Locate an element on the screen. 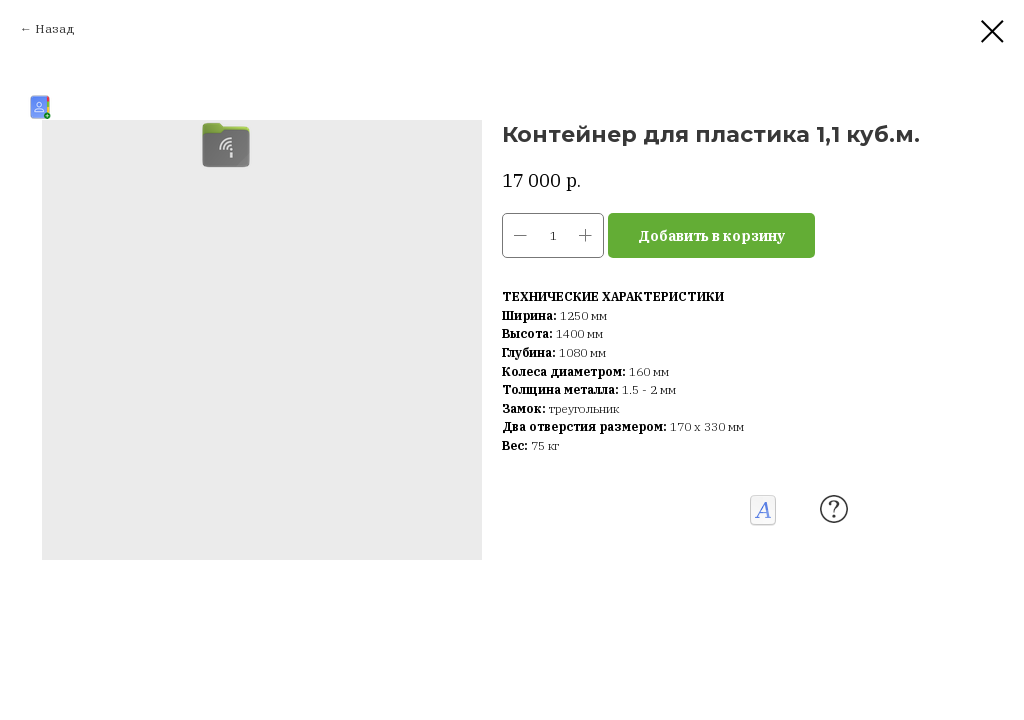 The width and height of the screenshot is (1024, 720). open a font file is located at coordinates (763, 510).